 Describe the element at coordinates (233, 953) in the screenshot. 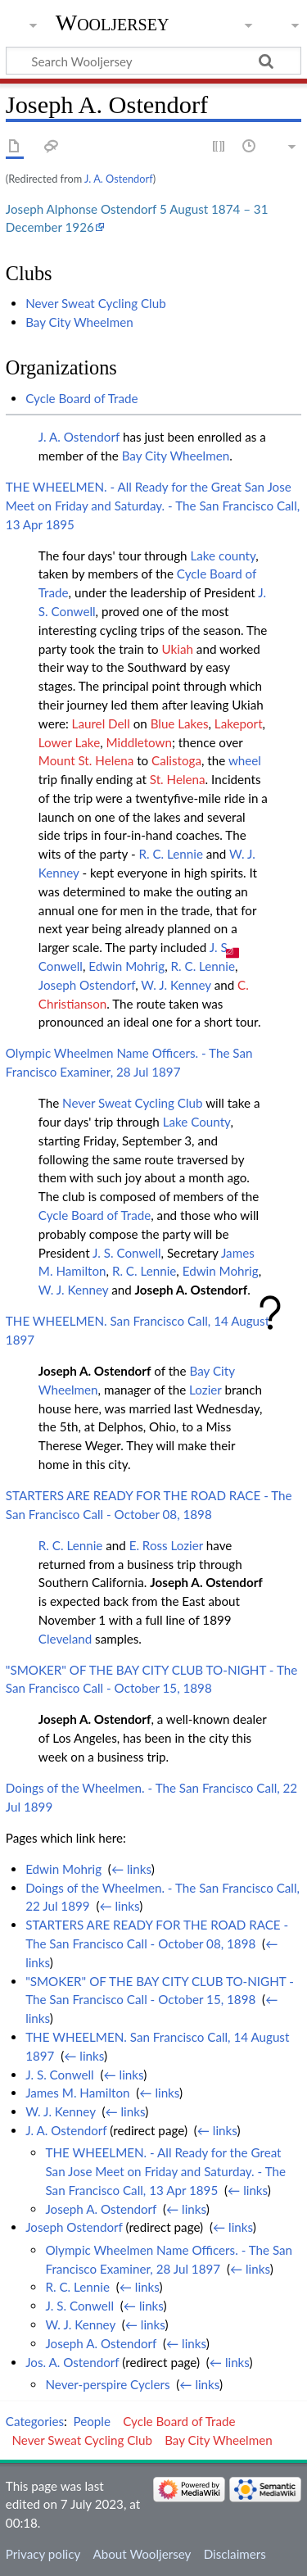

I see `open the Files app` at that location.